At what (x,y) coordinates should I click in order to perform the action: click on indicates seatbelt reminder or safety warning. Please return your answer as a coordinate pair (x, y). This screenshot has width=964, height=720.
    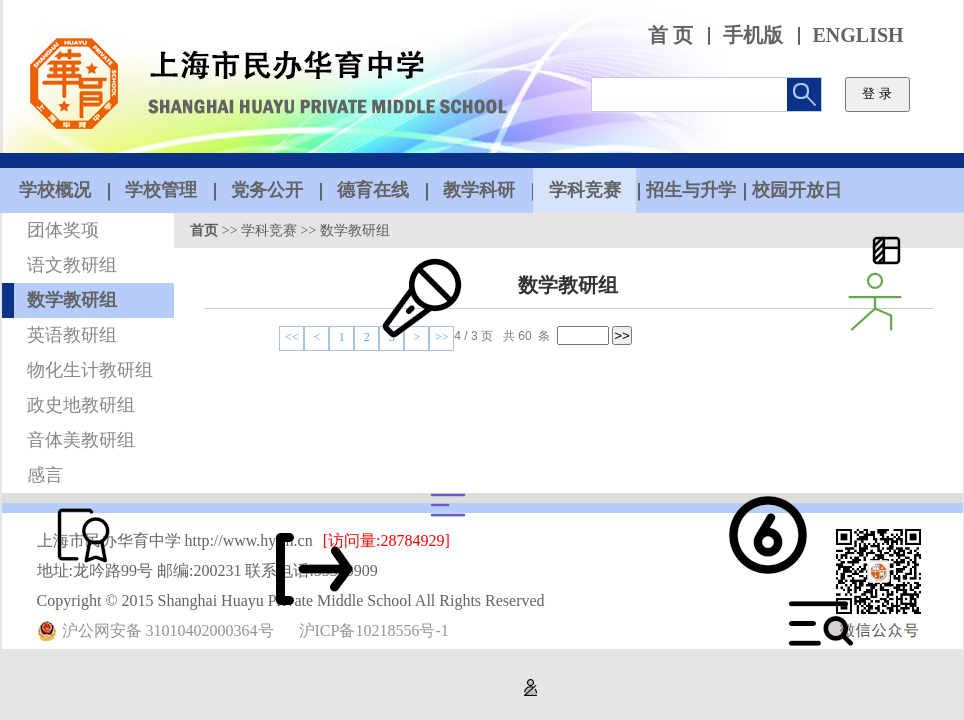
    Looking at the image, I should click on (530, 687).